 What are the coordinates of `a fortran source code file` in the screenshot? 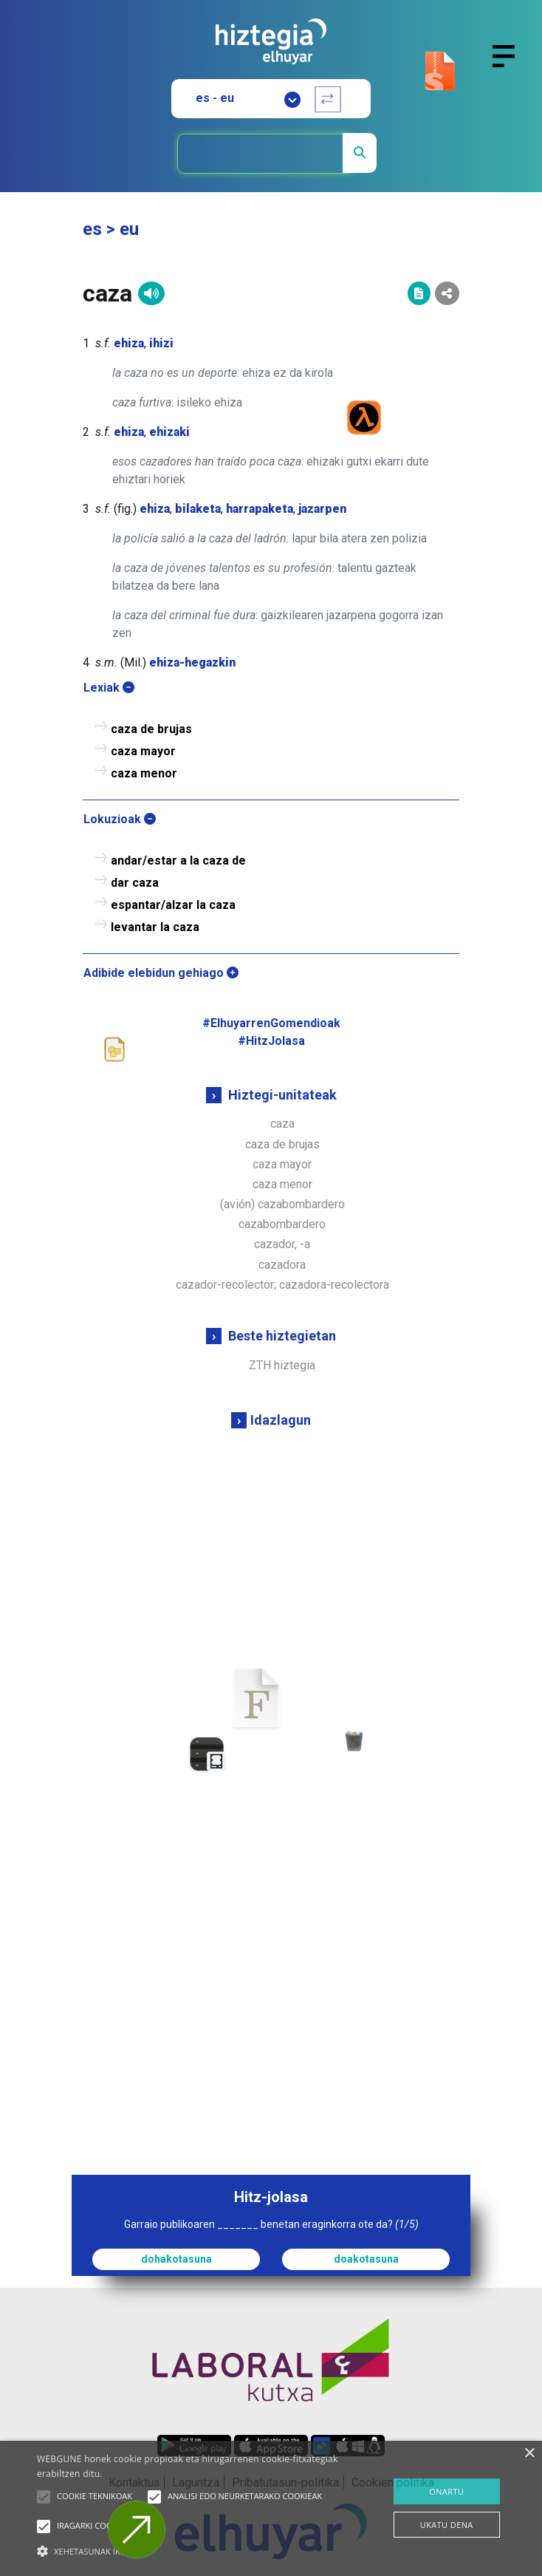 It's located at (256, 1699).